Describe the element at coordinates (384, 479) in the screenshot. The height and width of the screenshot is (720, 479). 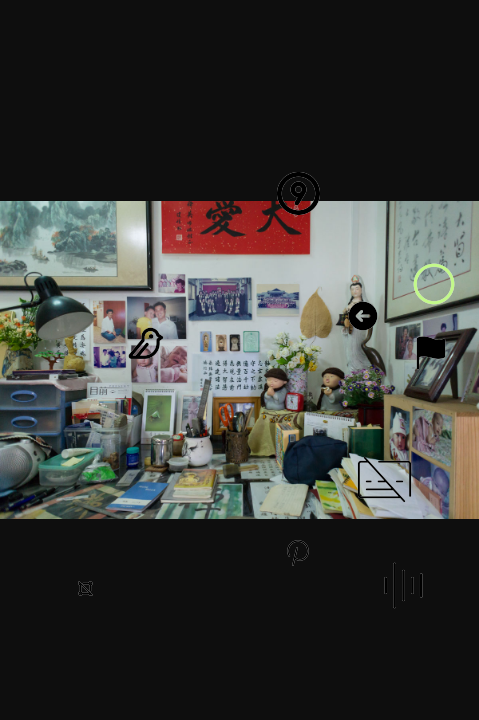
I see `disable subtitles or closed captions` at that location.